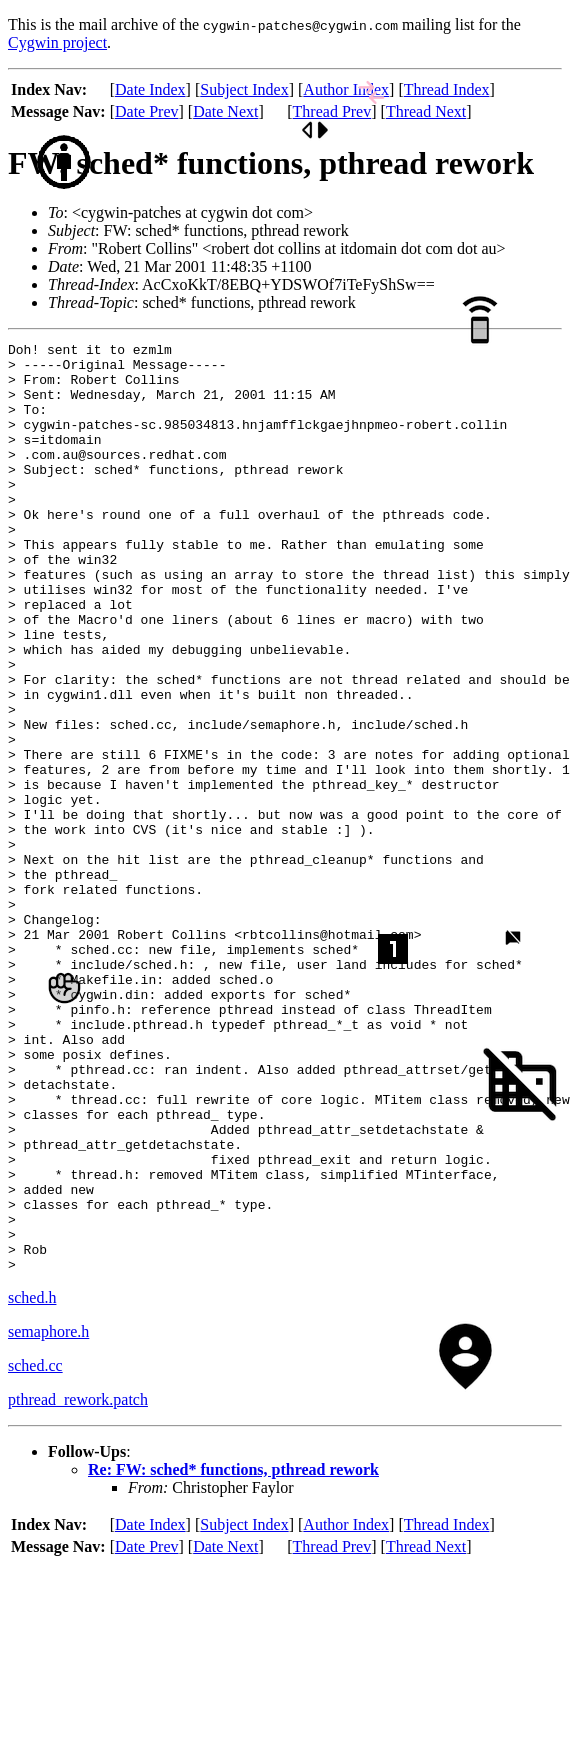 This screenshot has width=570, height=1753. I want to click on indicates a website or domain is unavailable, so click(522, 1081).